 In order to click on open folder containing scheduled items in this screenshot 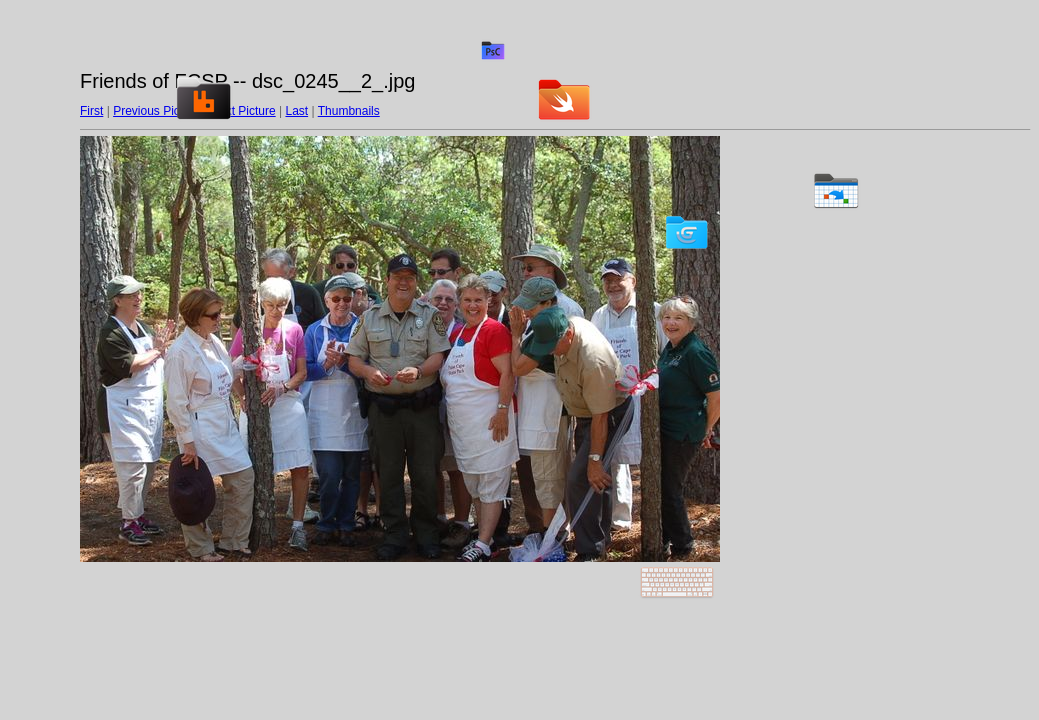, I will do `click(836, 192)`.